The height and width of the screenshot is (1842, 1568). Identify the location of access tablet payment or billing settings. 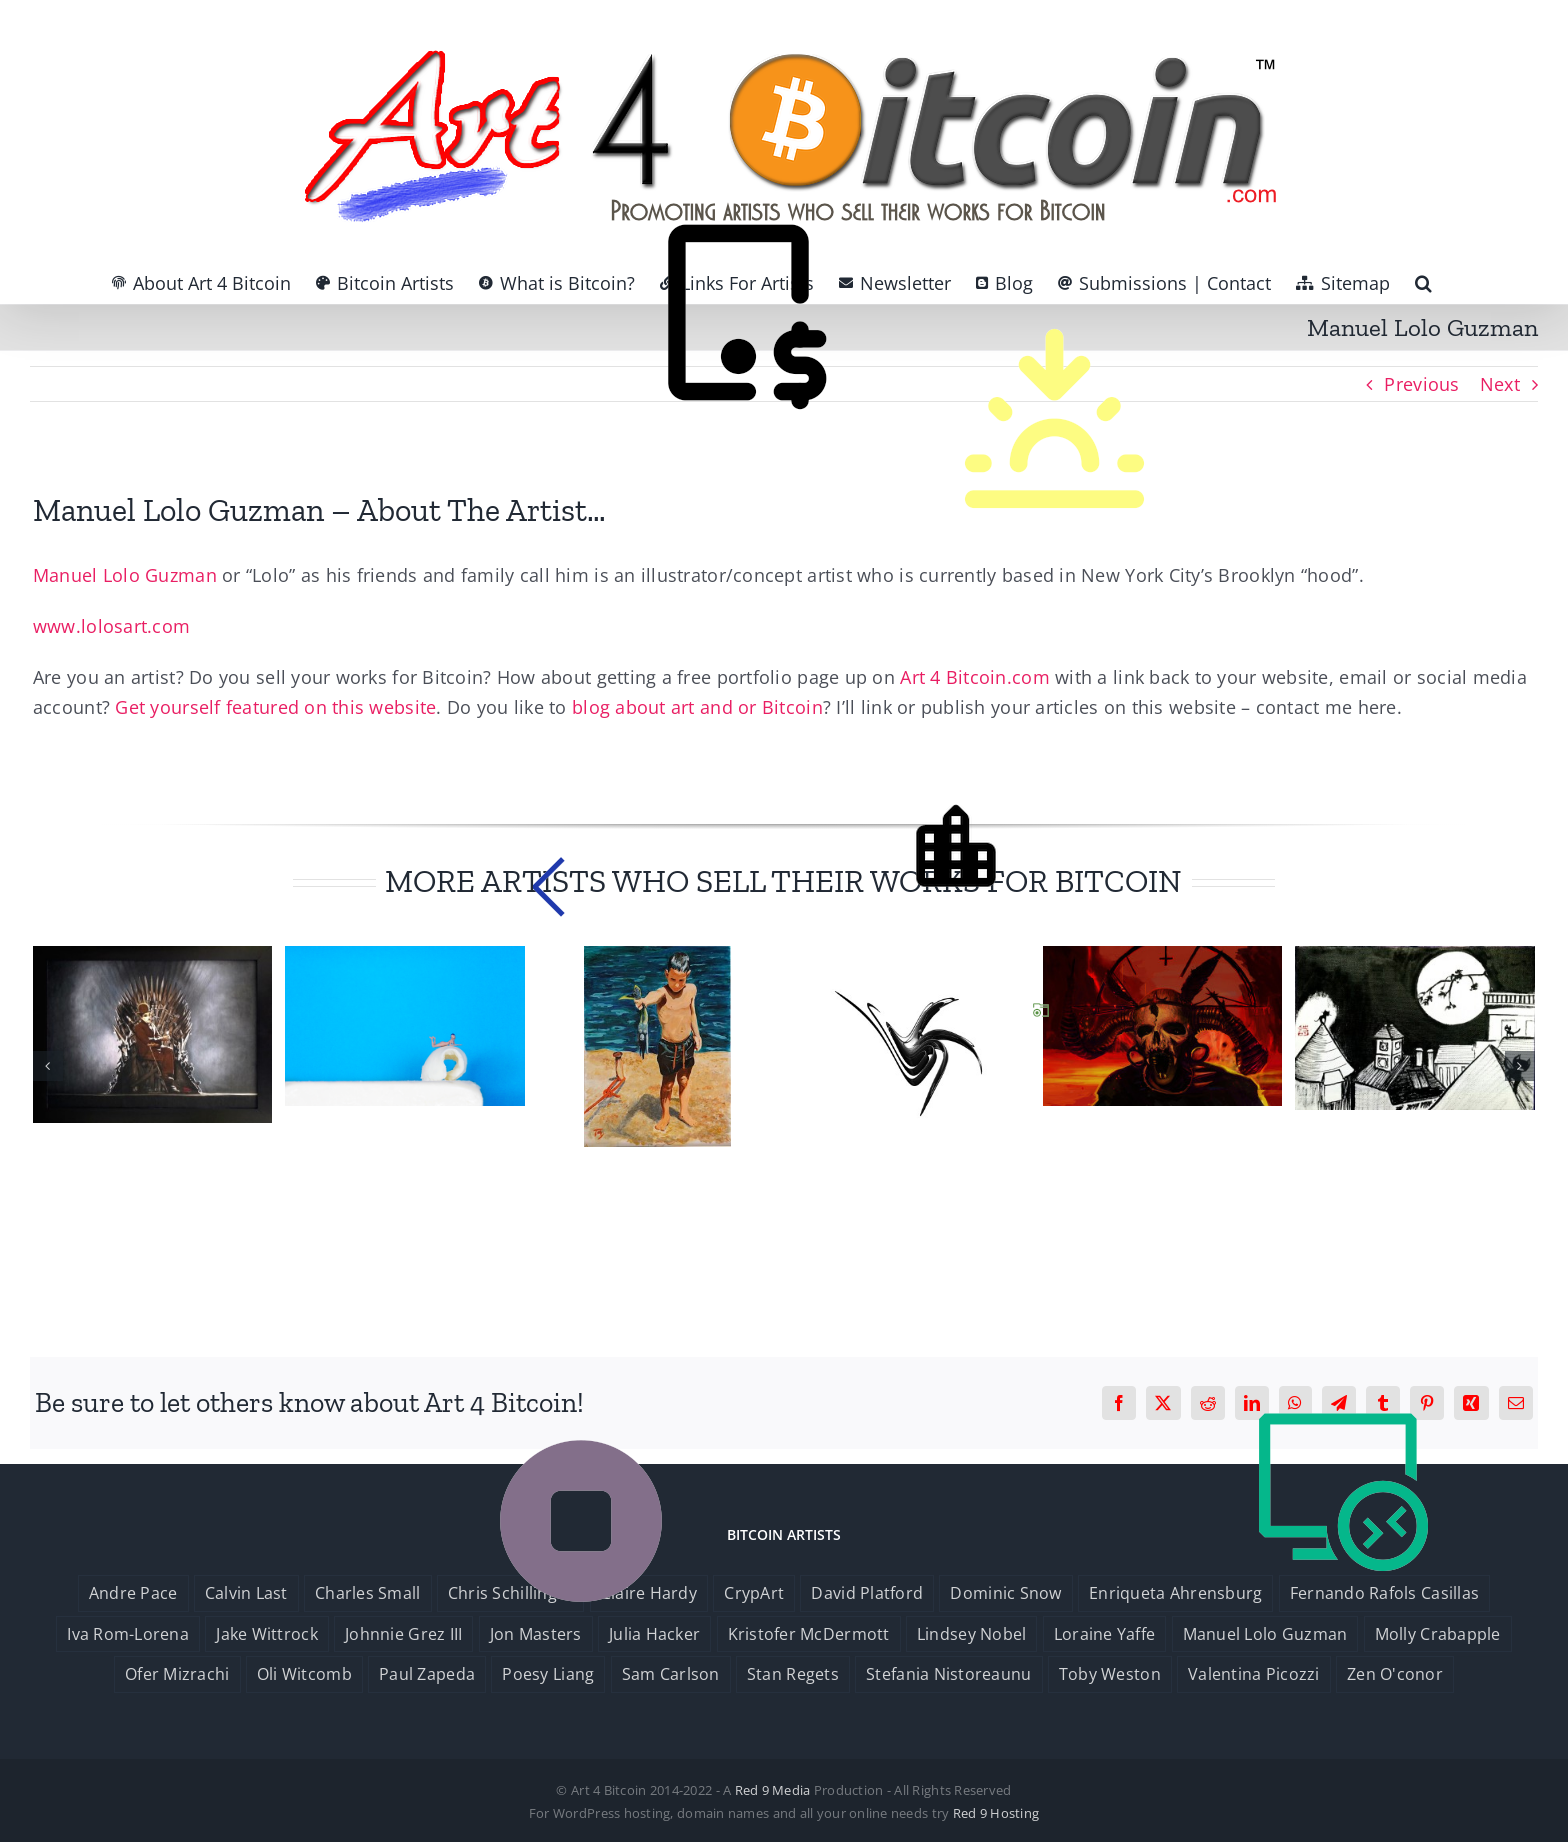
(738, 312).